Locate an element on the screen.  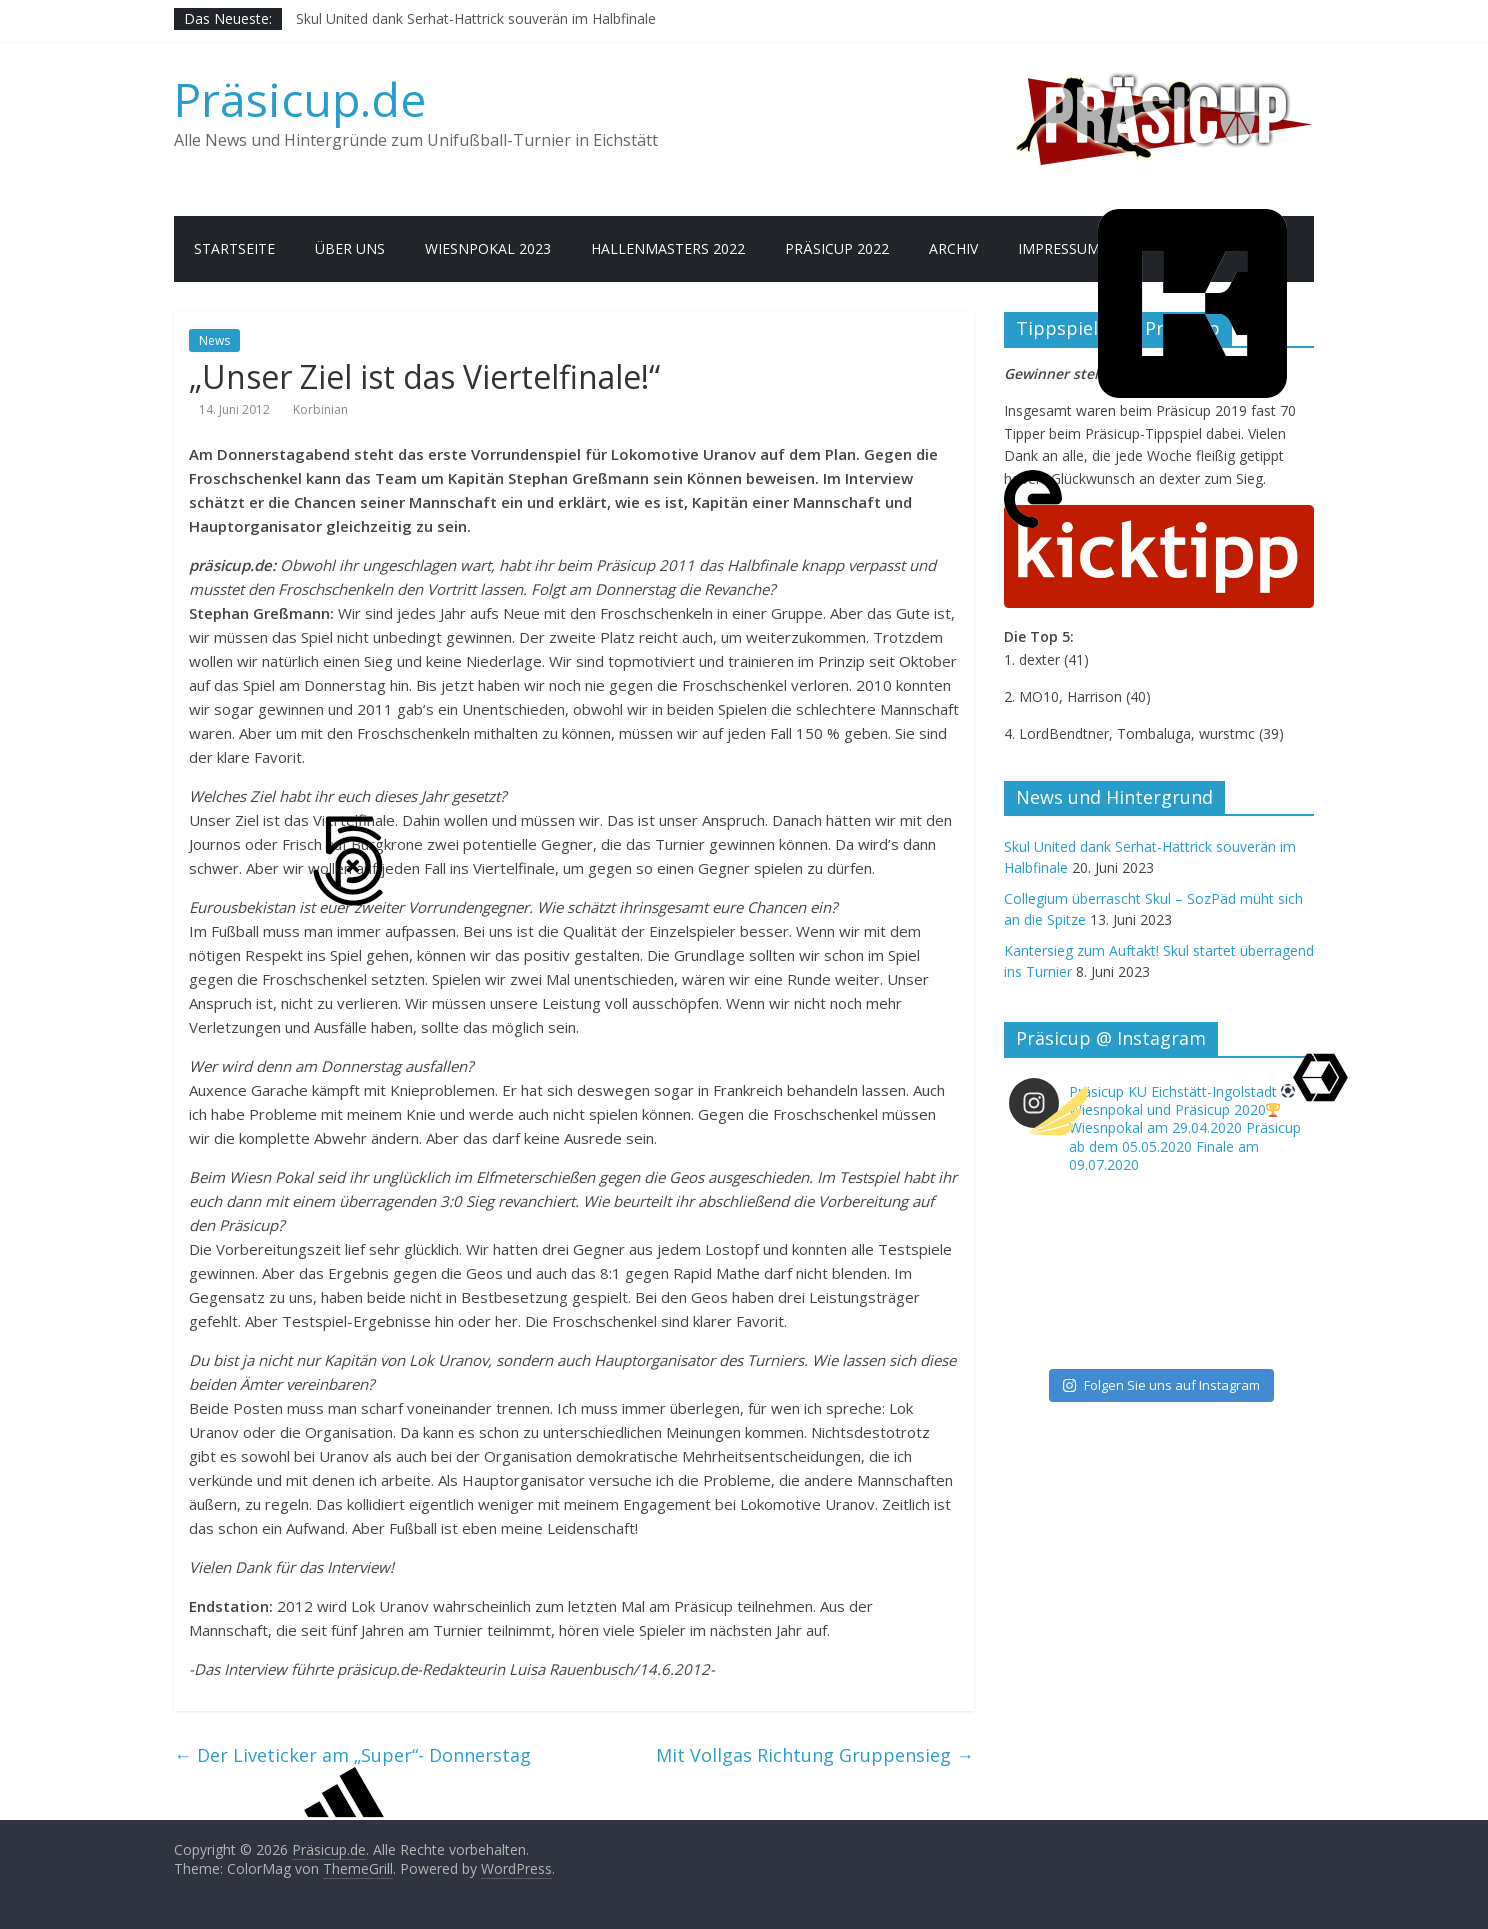
Ethiopian Airlines logo is located at coordinates (1058, 1111).